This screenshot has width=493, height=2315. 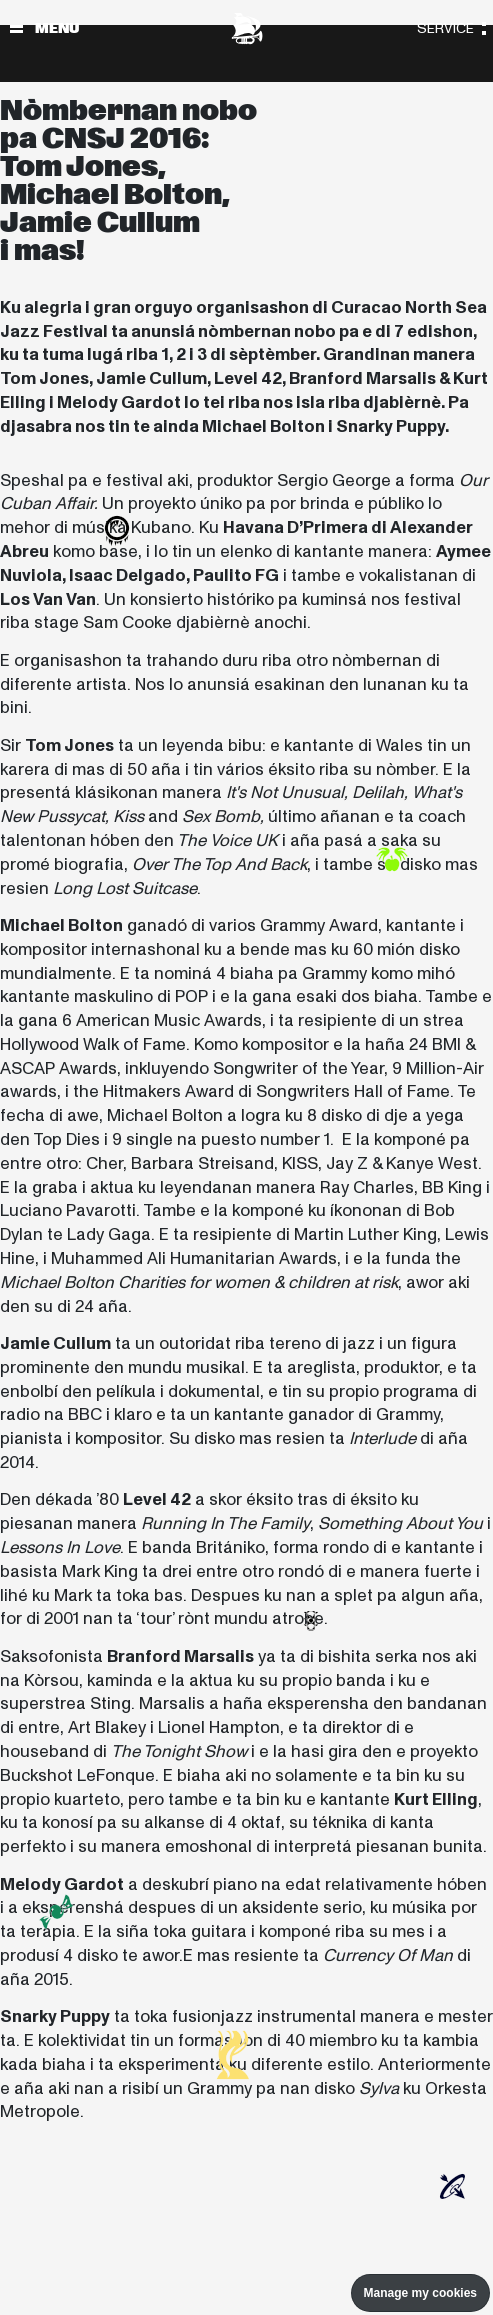 I want to click on activate rapid or accelerated movement, so click(x=452, y=2186).